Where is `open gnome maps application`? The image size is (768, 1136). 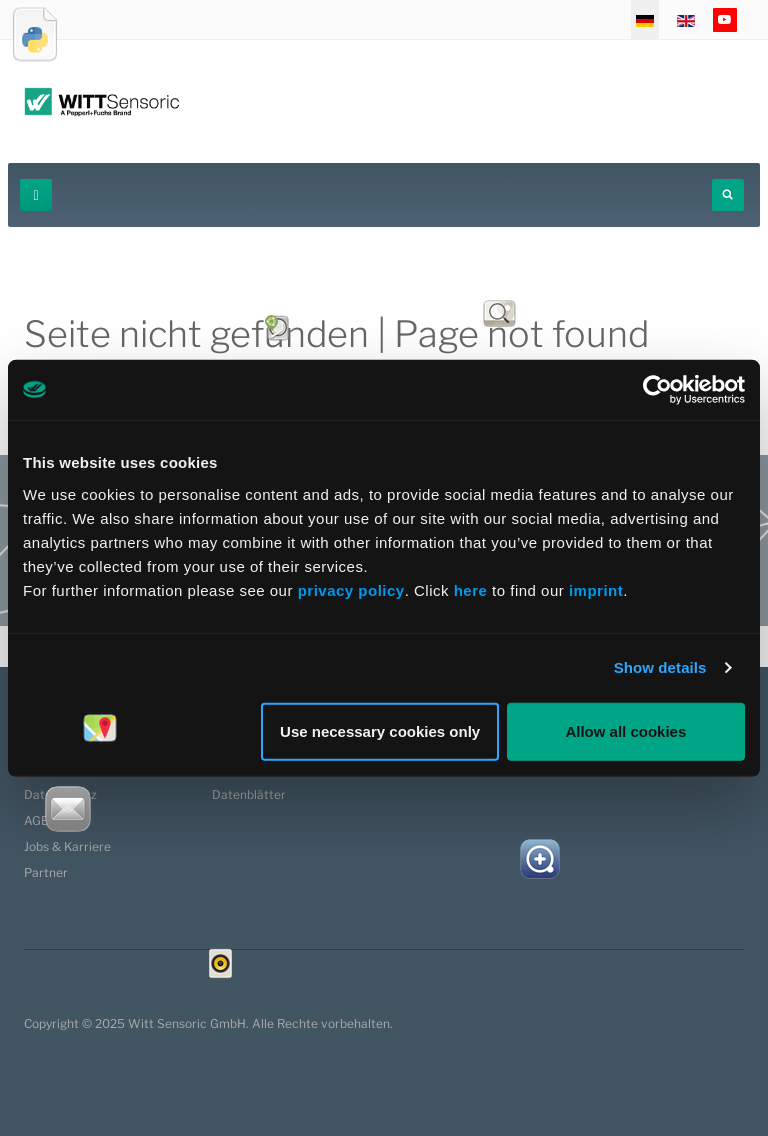
open gnome maps application is located at coordinates (100, 728).